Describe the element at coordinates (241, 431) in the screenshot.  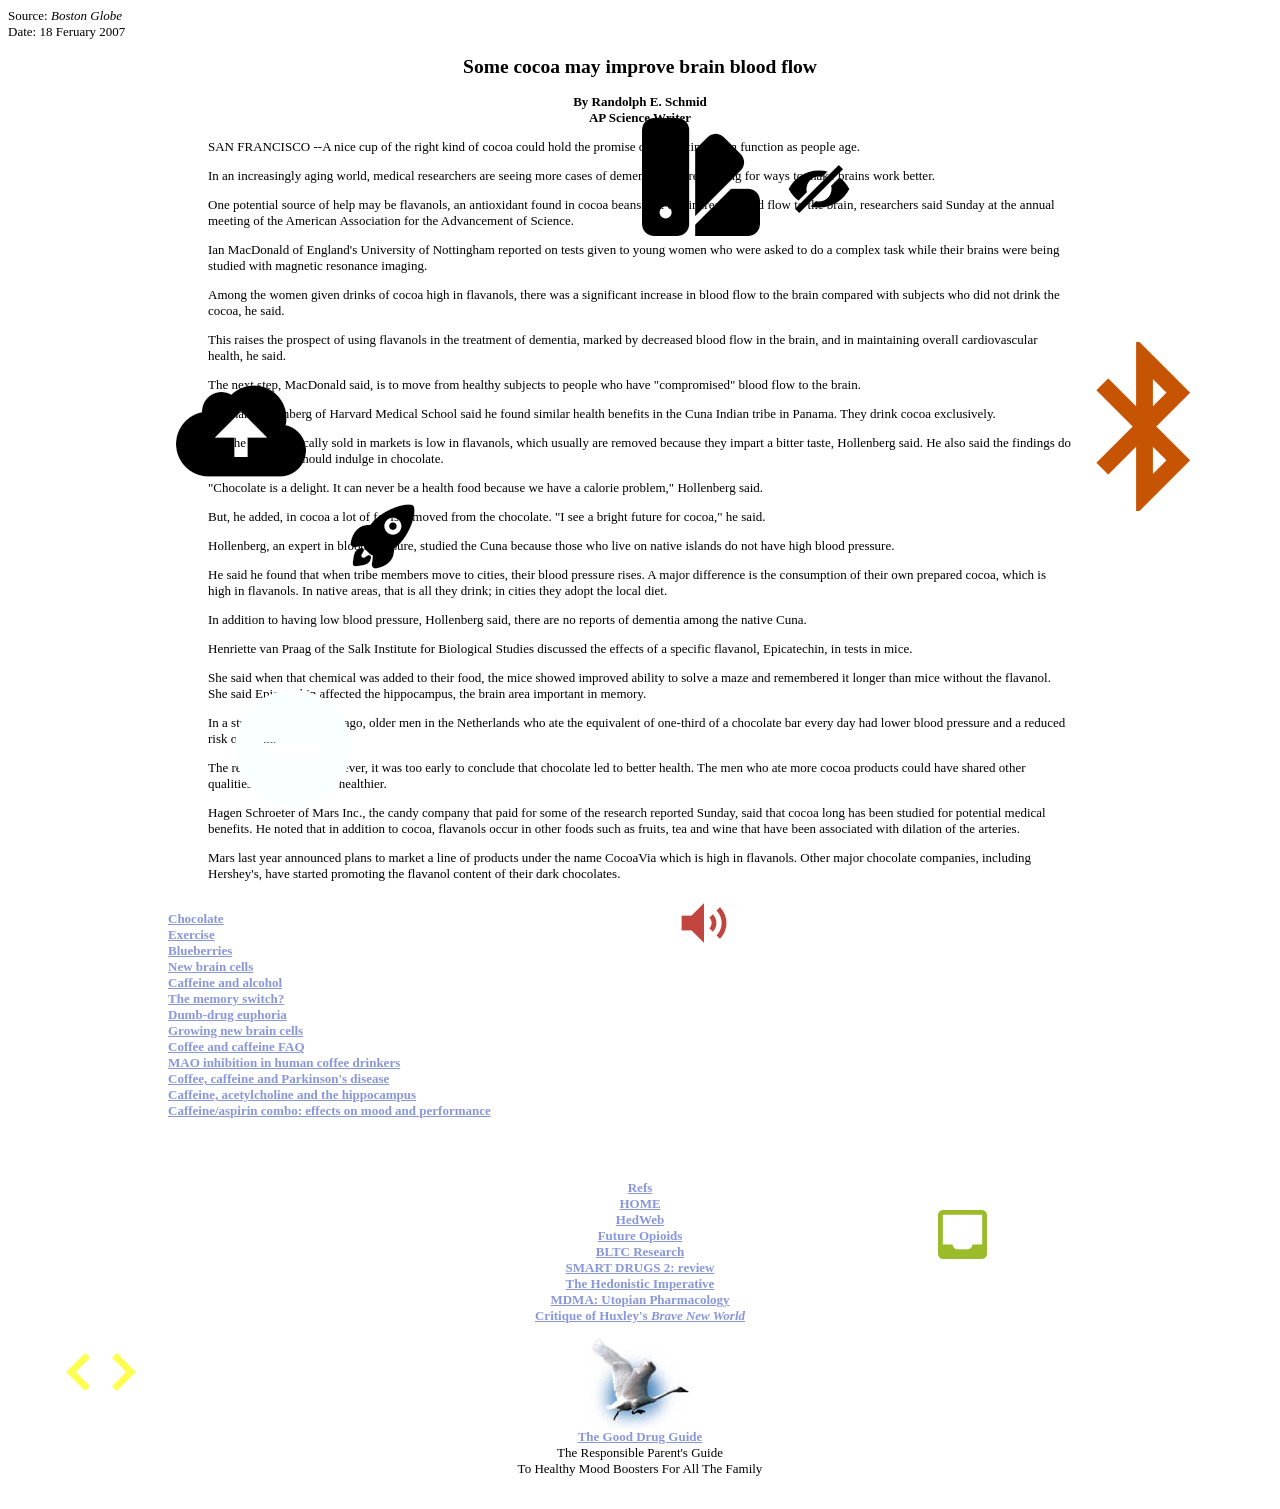
I see `upload file to cloud storage` at that location.